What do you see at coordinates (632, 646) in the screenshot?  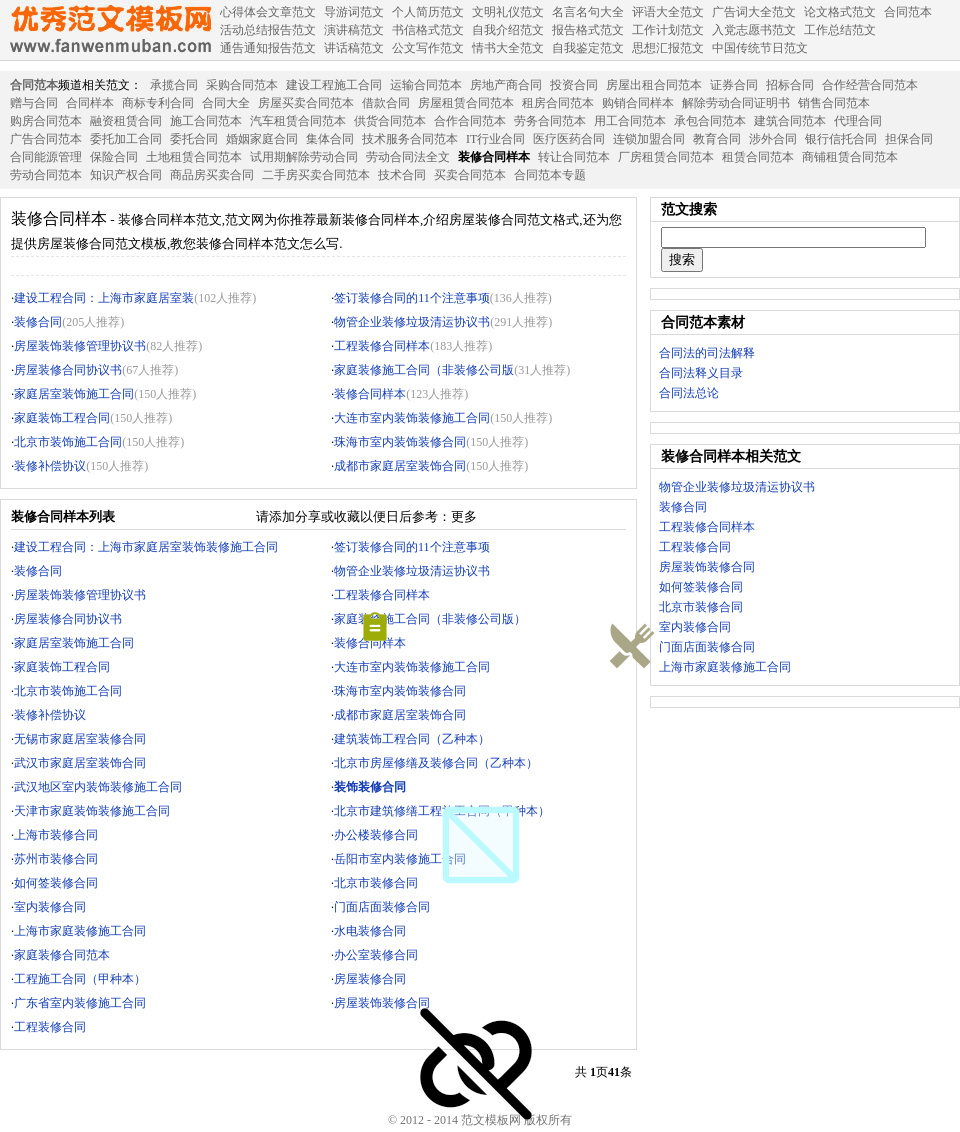 I see `find nearby restaurants or dining options` at bounding box center [632, 646].